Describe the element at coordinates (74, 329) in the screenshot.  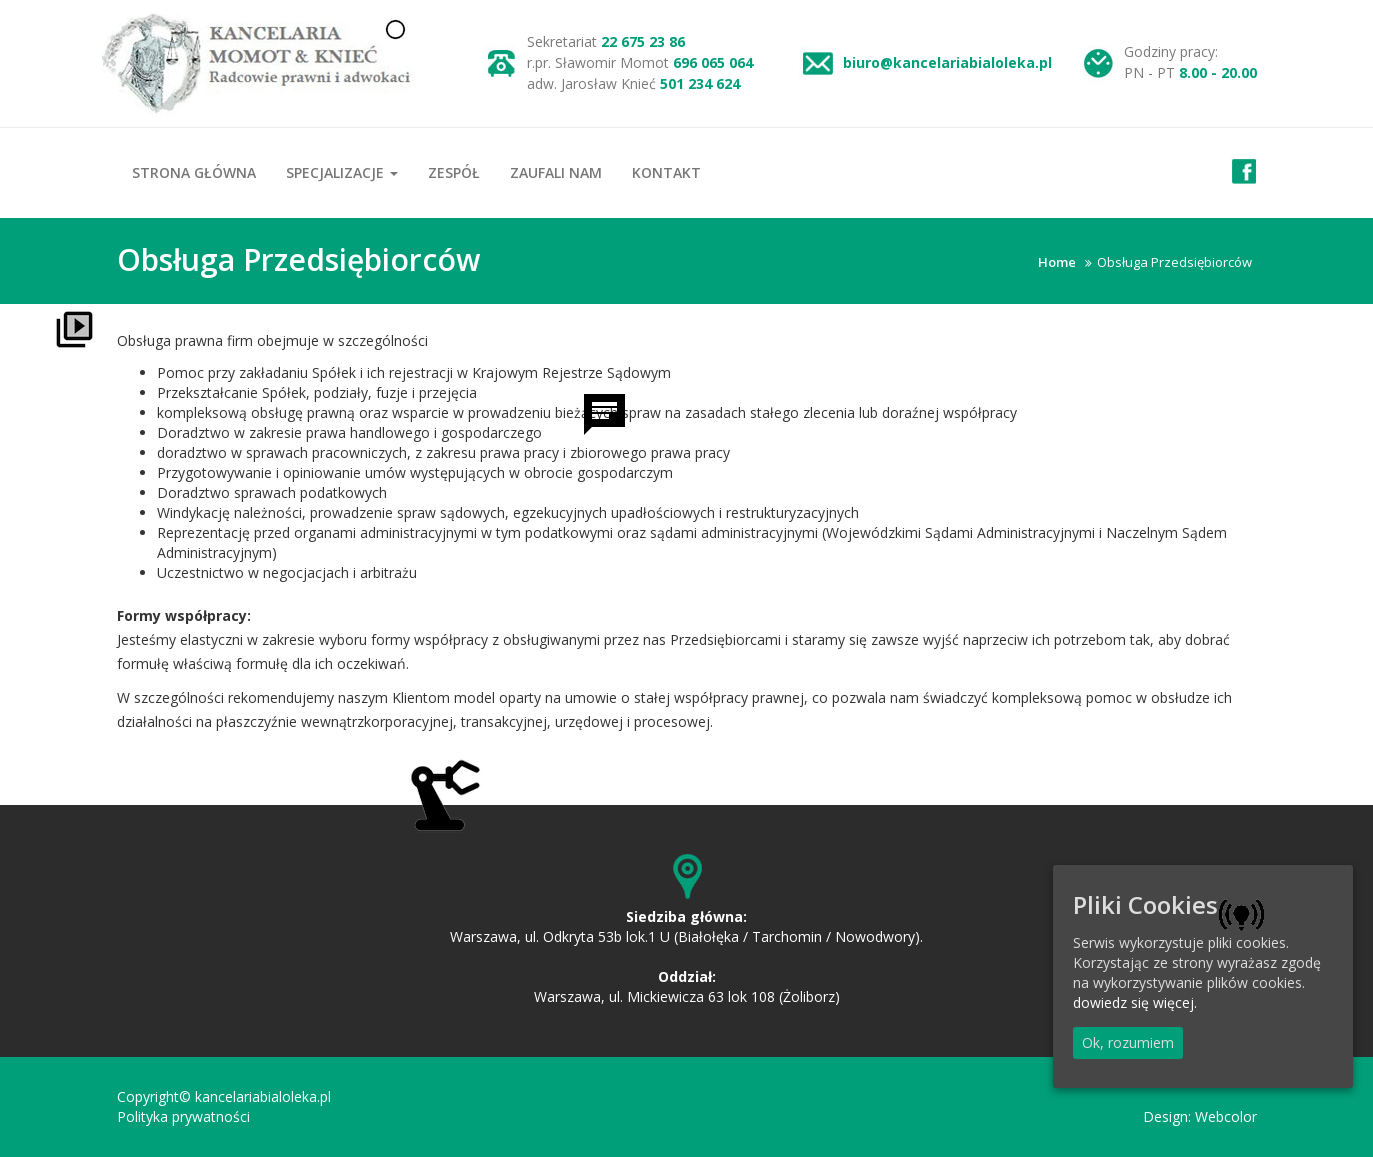
I see `access your video library` at that location.